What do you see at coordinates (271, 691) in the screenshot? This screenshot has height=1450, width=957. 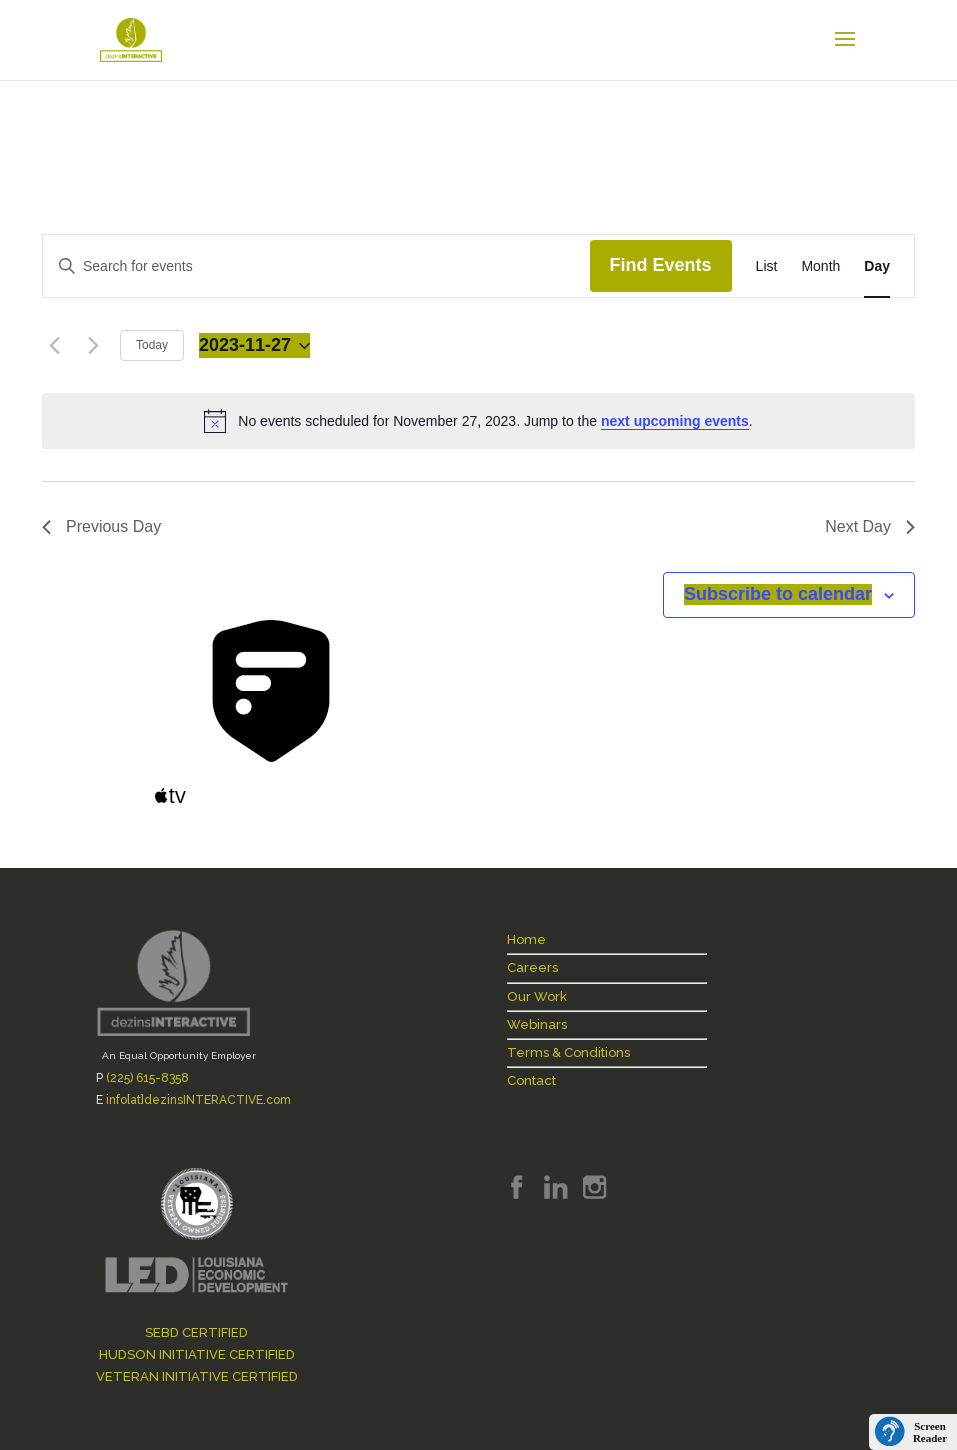 I see `open 2FAS authenticator app` at bounding box center [271, 691].